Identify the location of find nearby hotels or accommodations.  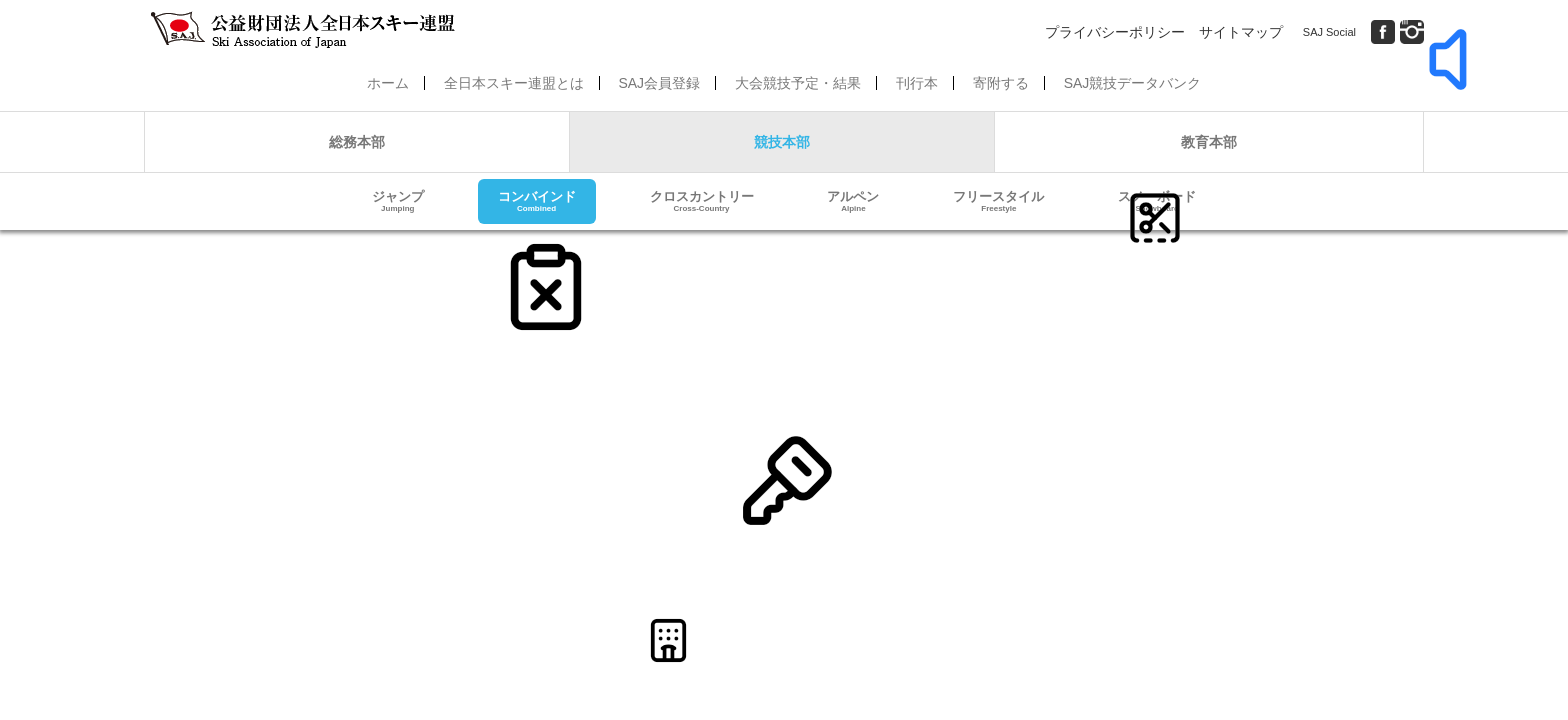
(668, 640).